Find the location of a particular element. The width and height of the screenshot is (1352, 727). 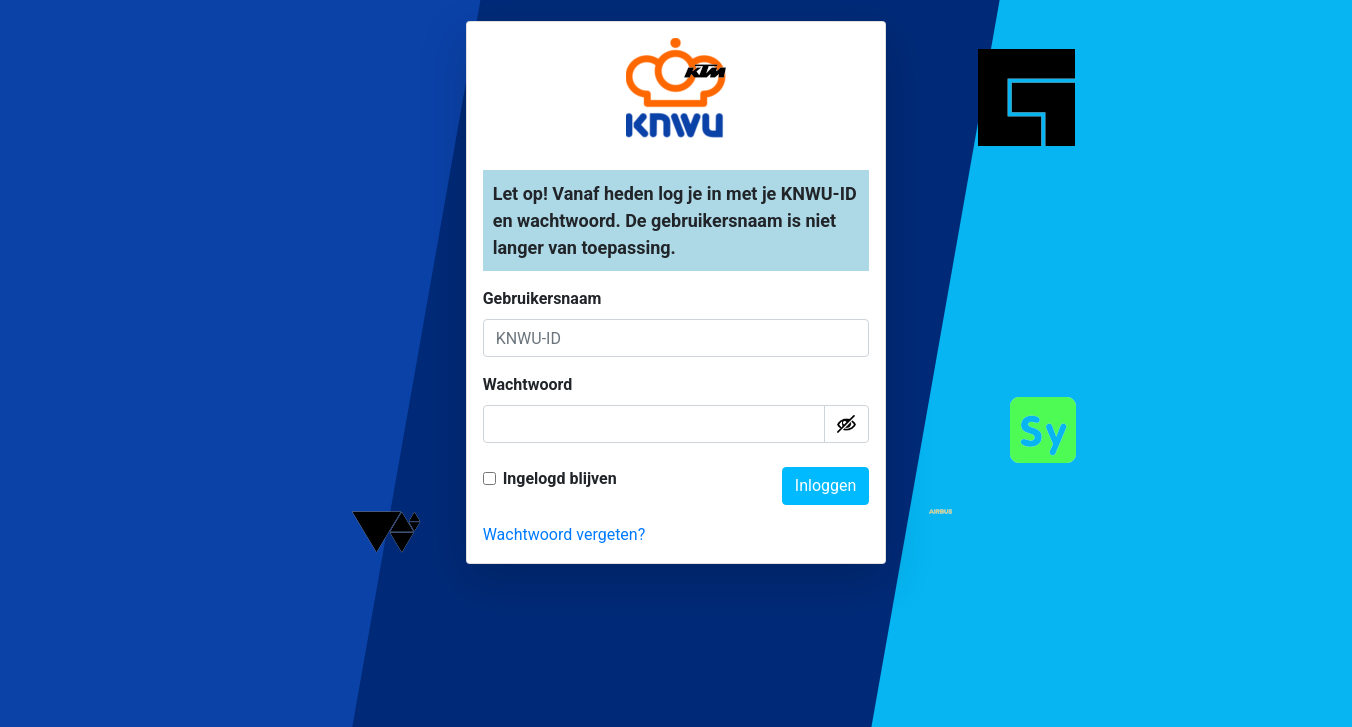

open symbolab math solver app is located at coordinates (1043, 430).